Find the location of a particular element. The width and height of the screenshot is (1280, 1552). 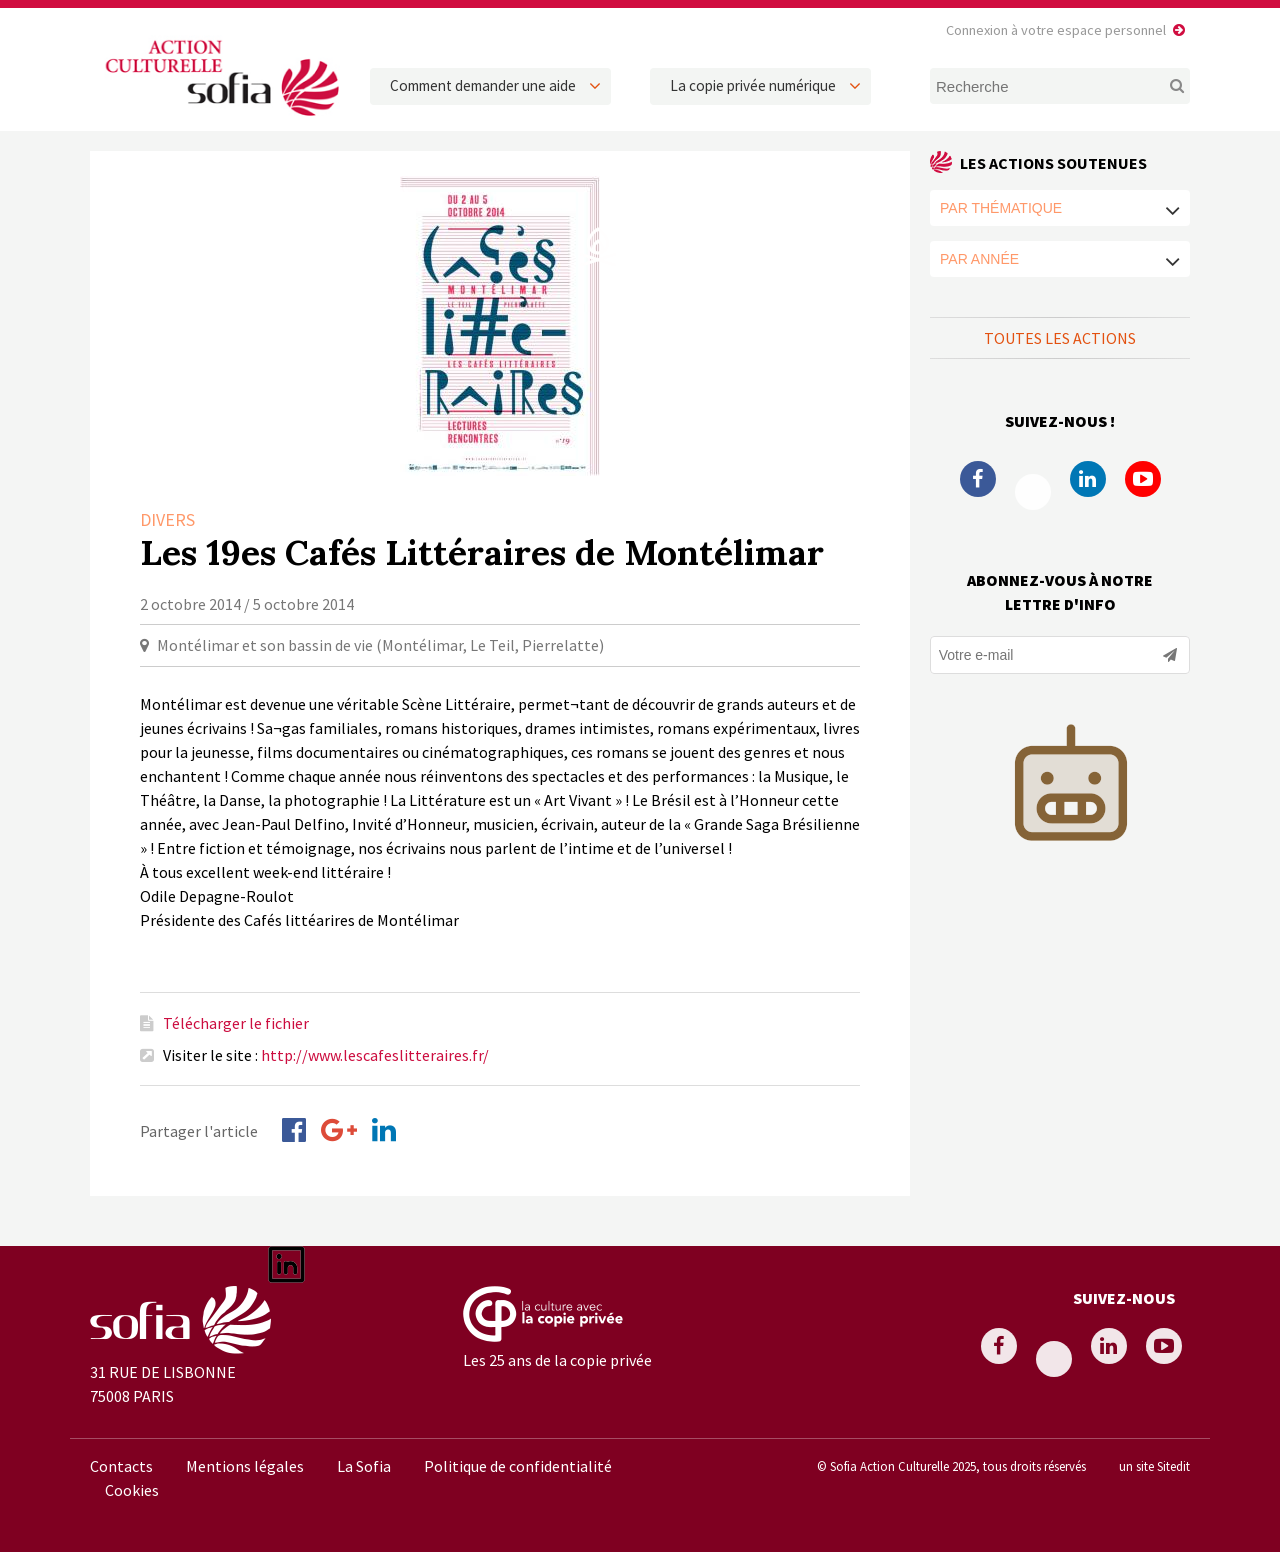

open LinkedIn profile or app is located at coordinates (286, 1264).